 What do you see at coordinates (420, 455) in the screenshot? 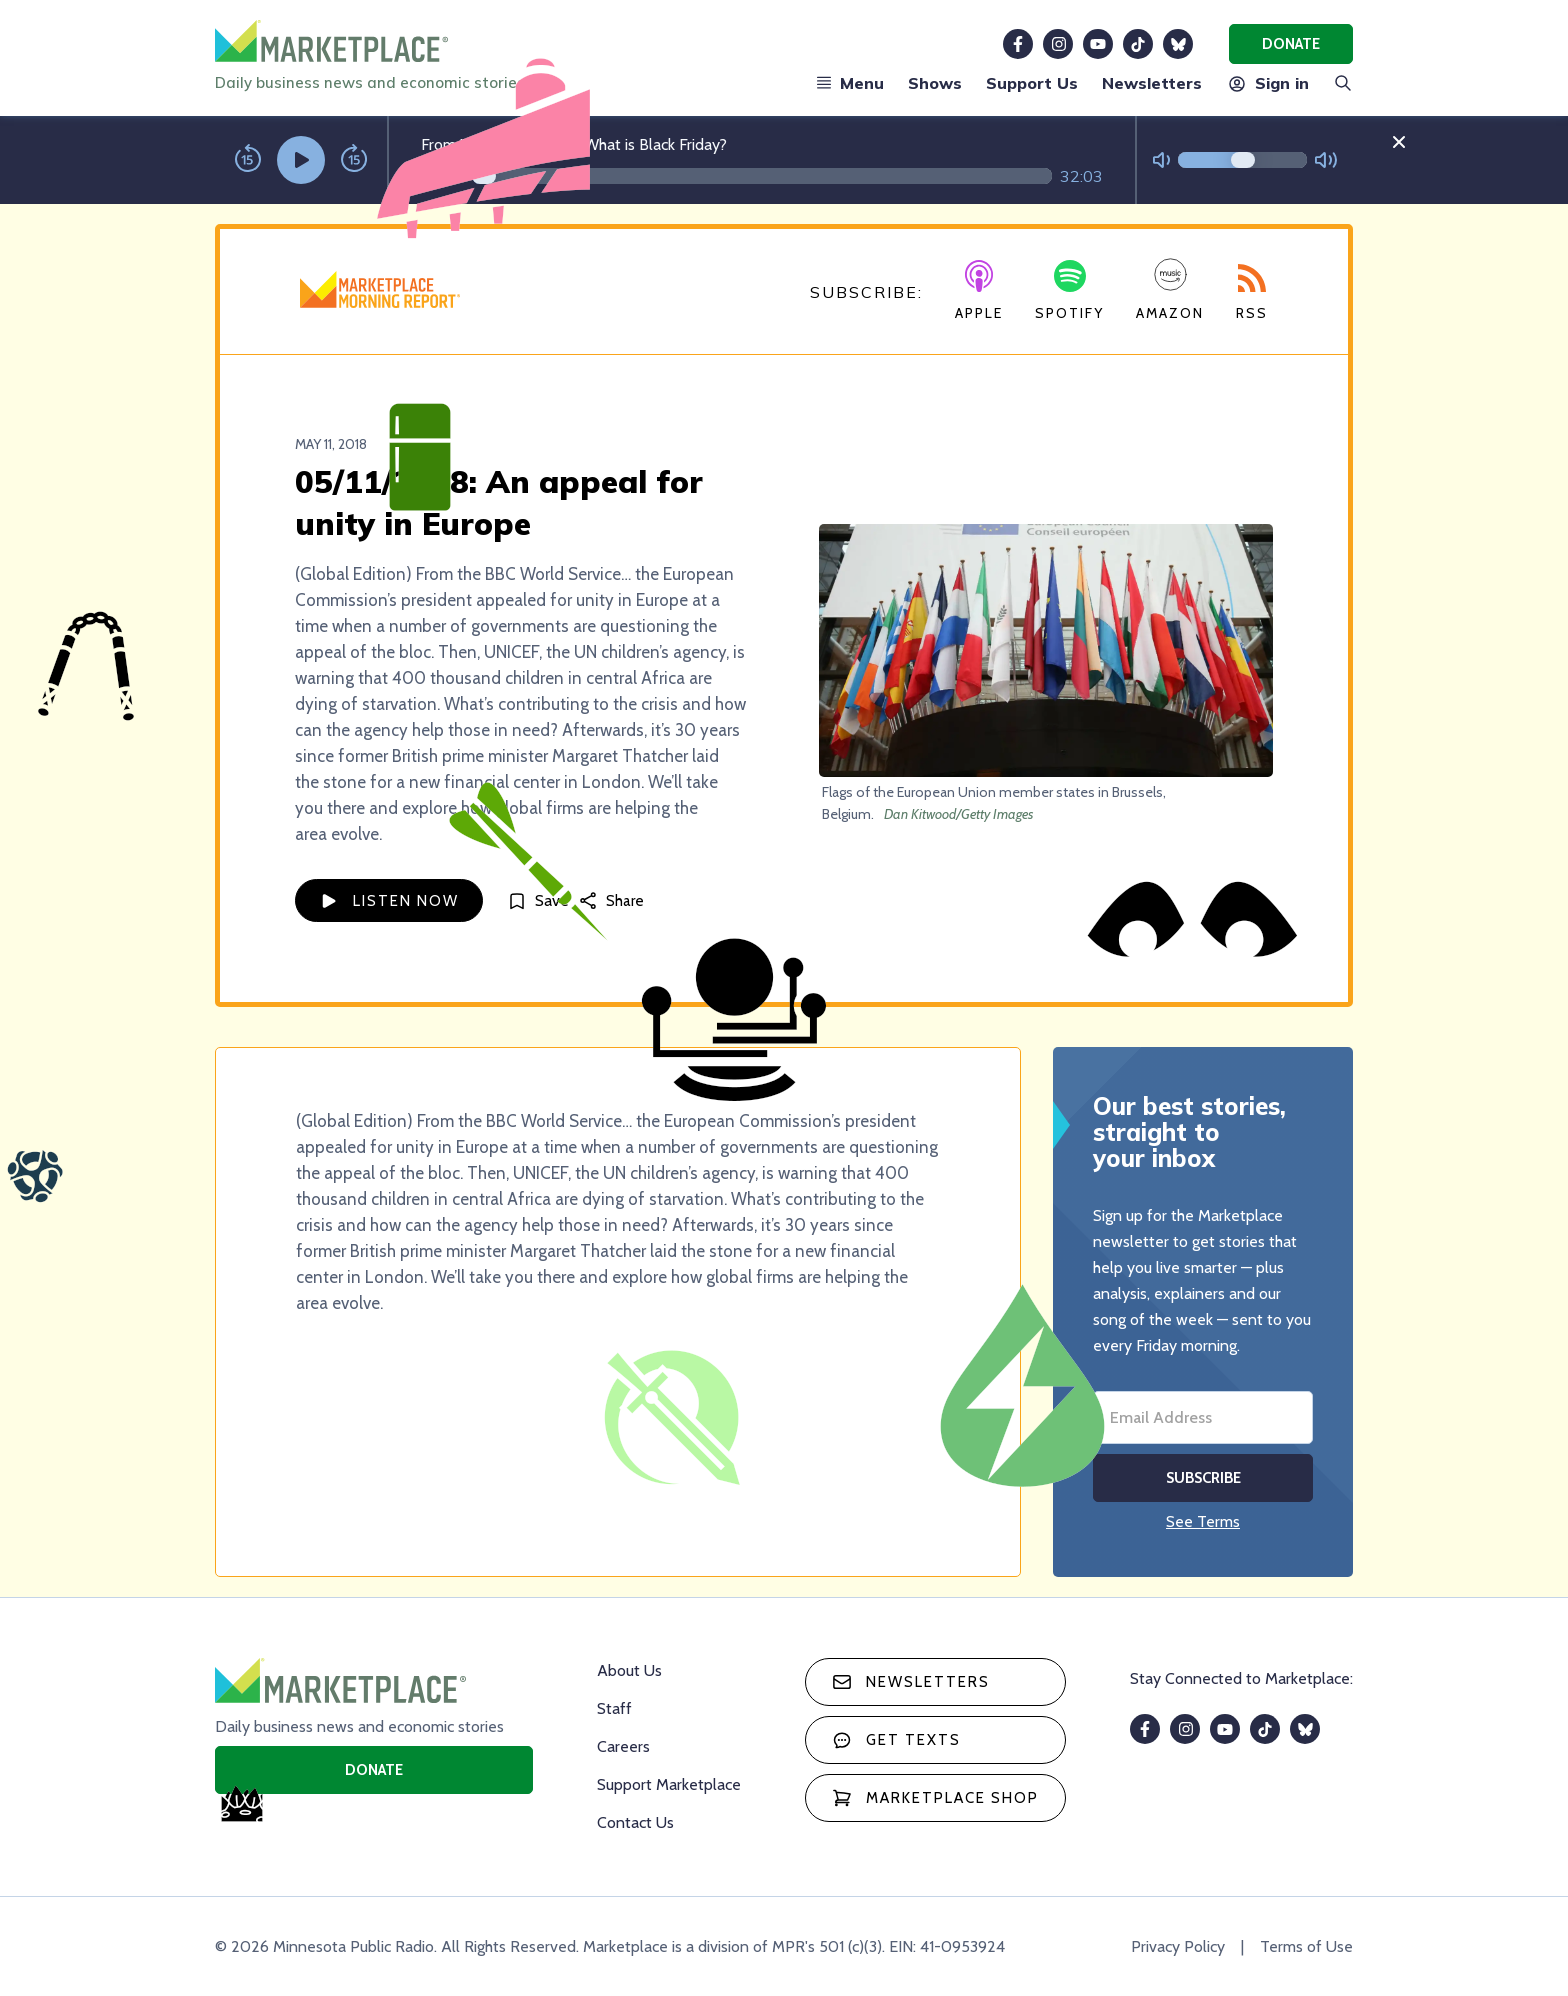
I see `access kitchen or food storage settings` at bounding box center [420, 455].